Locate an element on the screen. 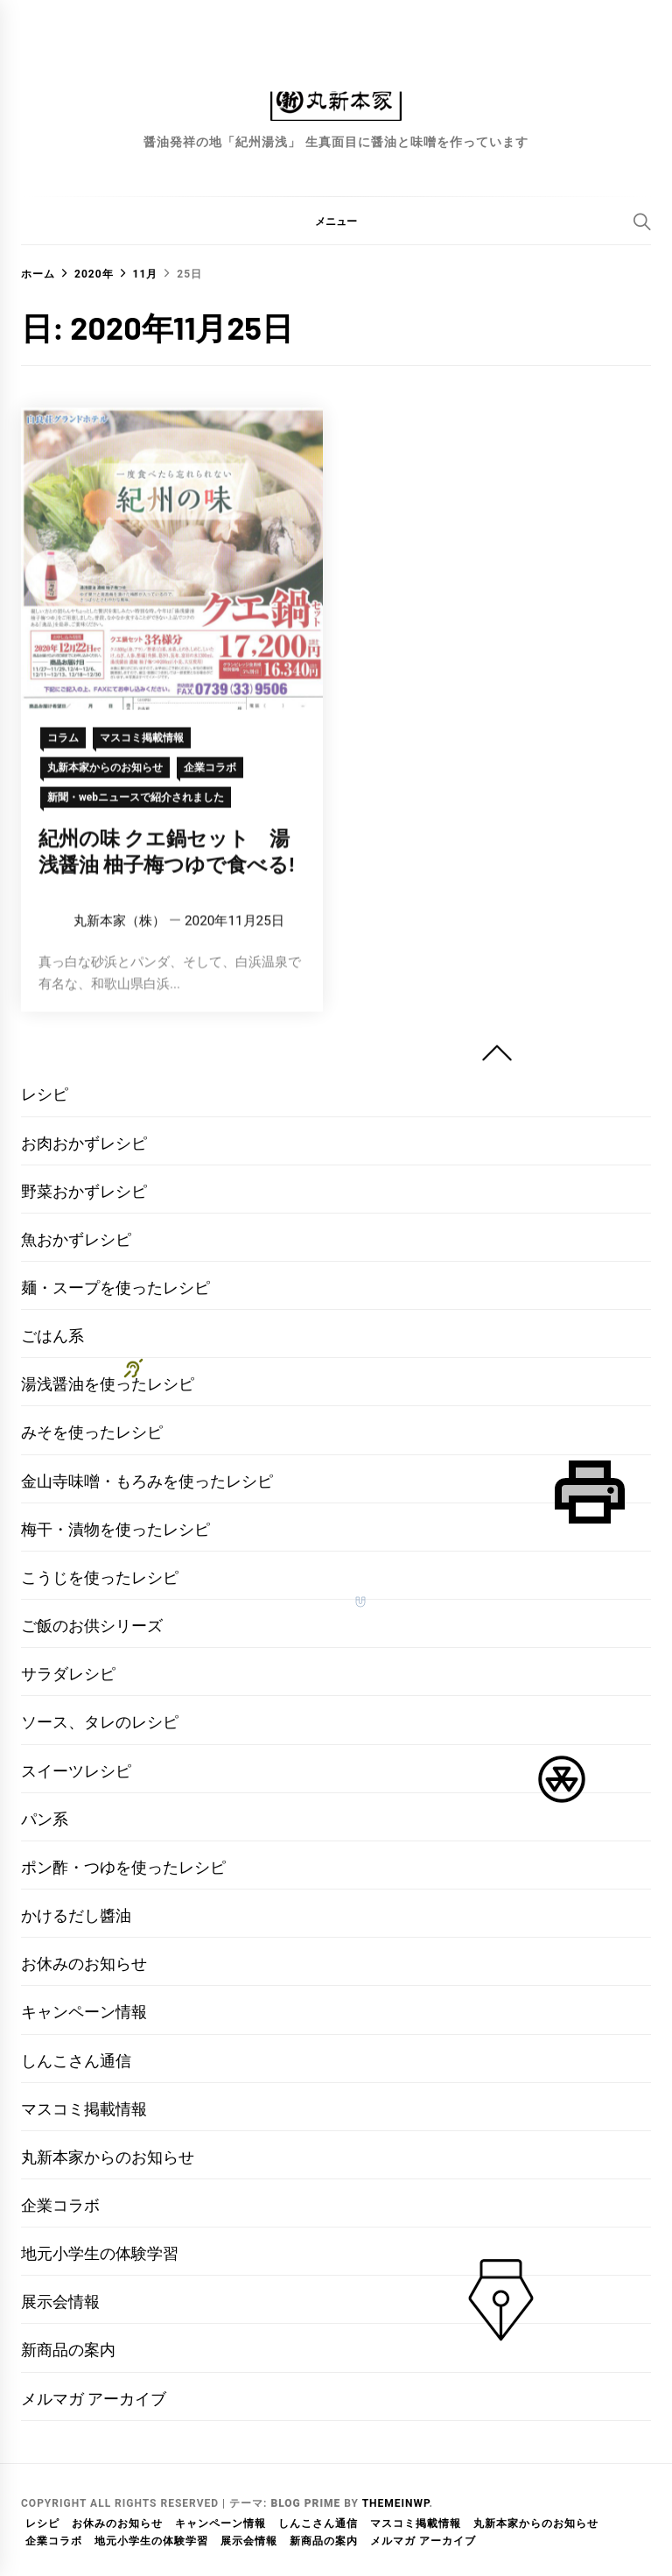 The width and height of the screenshot is (672, 2576). print current document or page is located at coordinates (590, 1492).